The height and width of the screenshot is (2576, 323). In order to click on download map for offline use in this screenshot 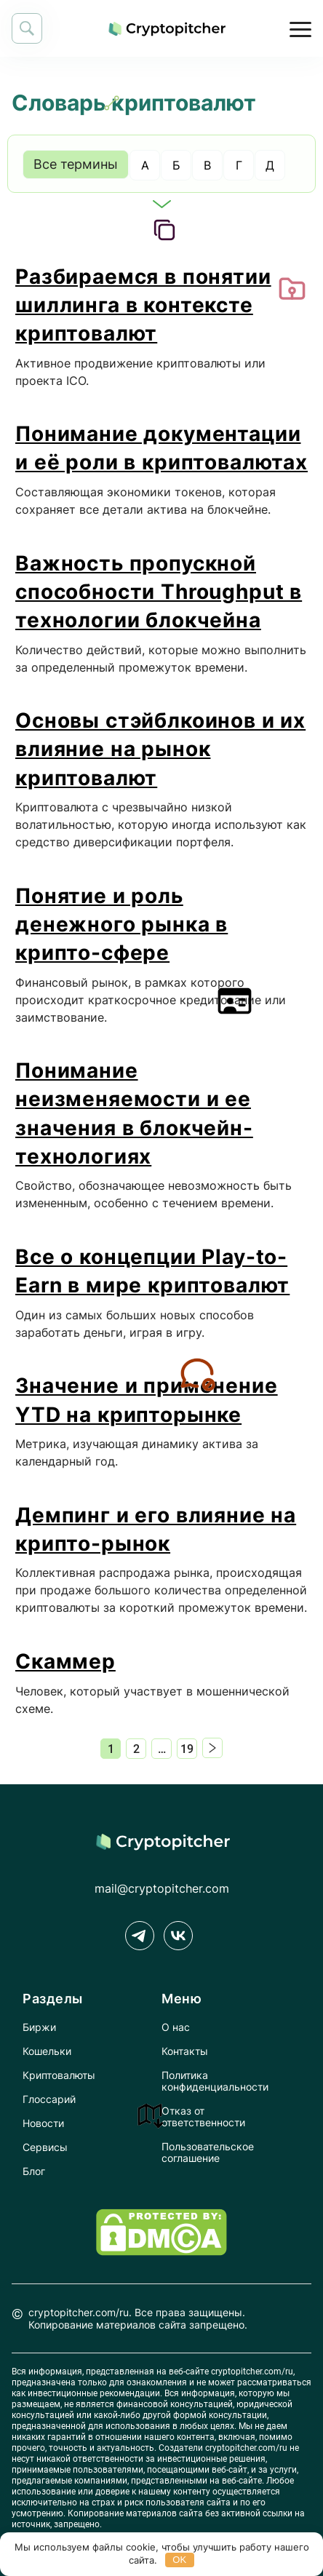, I will do `click(150, 2115)`.